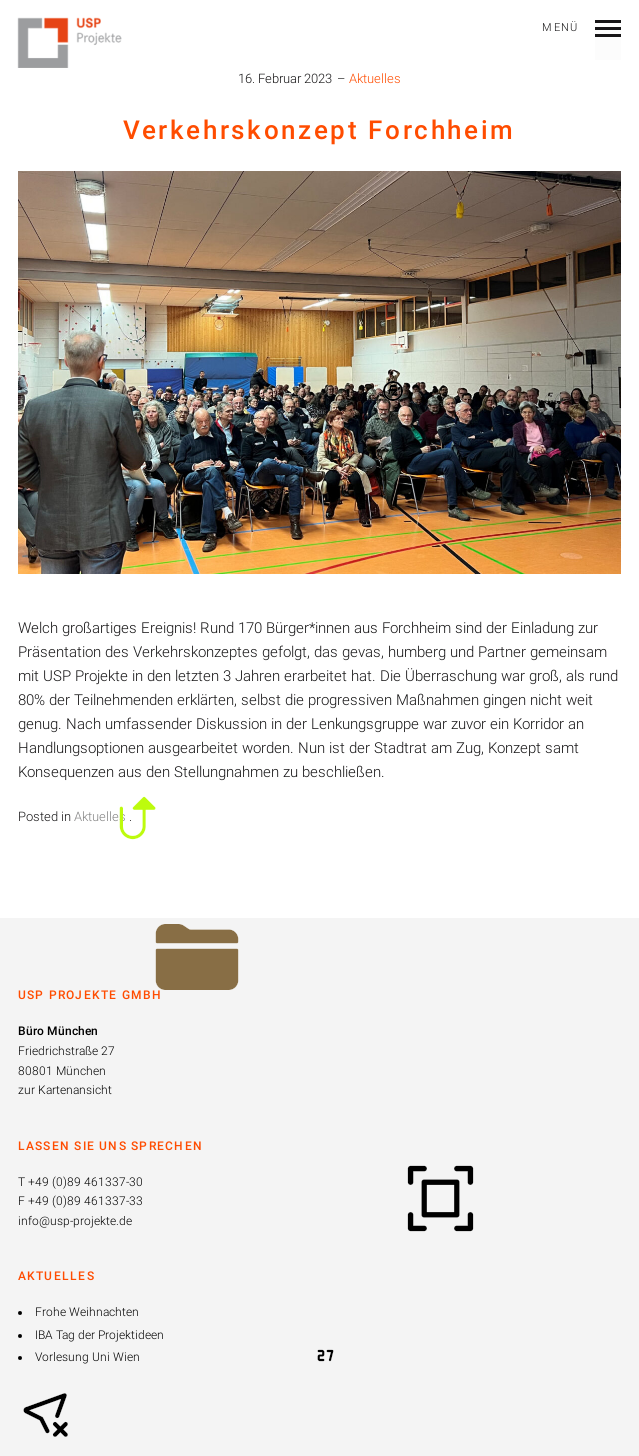 Image resolution: width=639 pixels, height=1456 pixels. What do you see at coordinates (45, 1414) in the screenshot?
I see `location services unavailable or disabled` at bounding box center [45, 1414].